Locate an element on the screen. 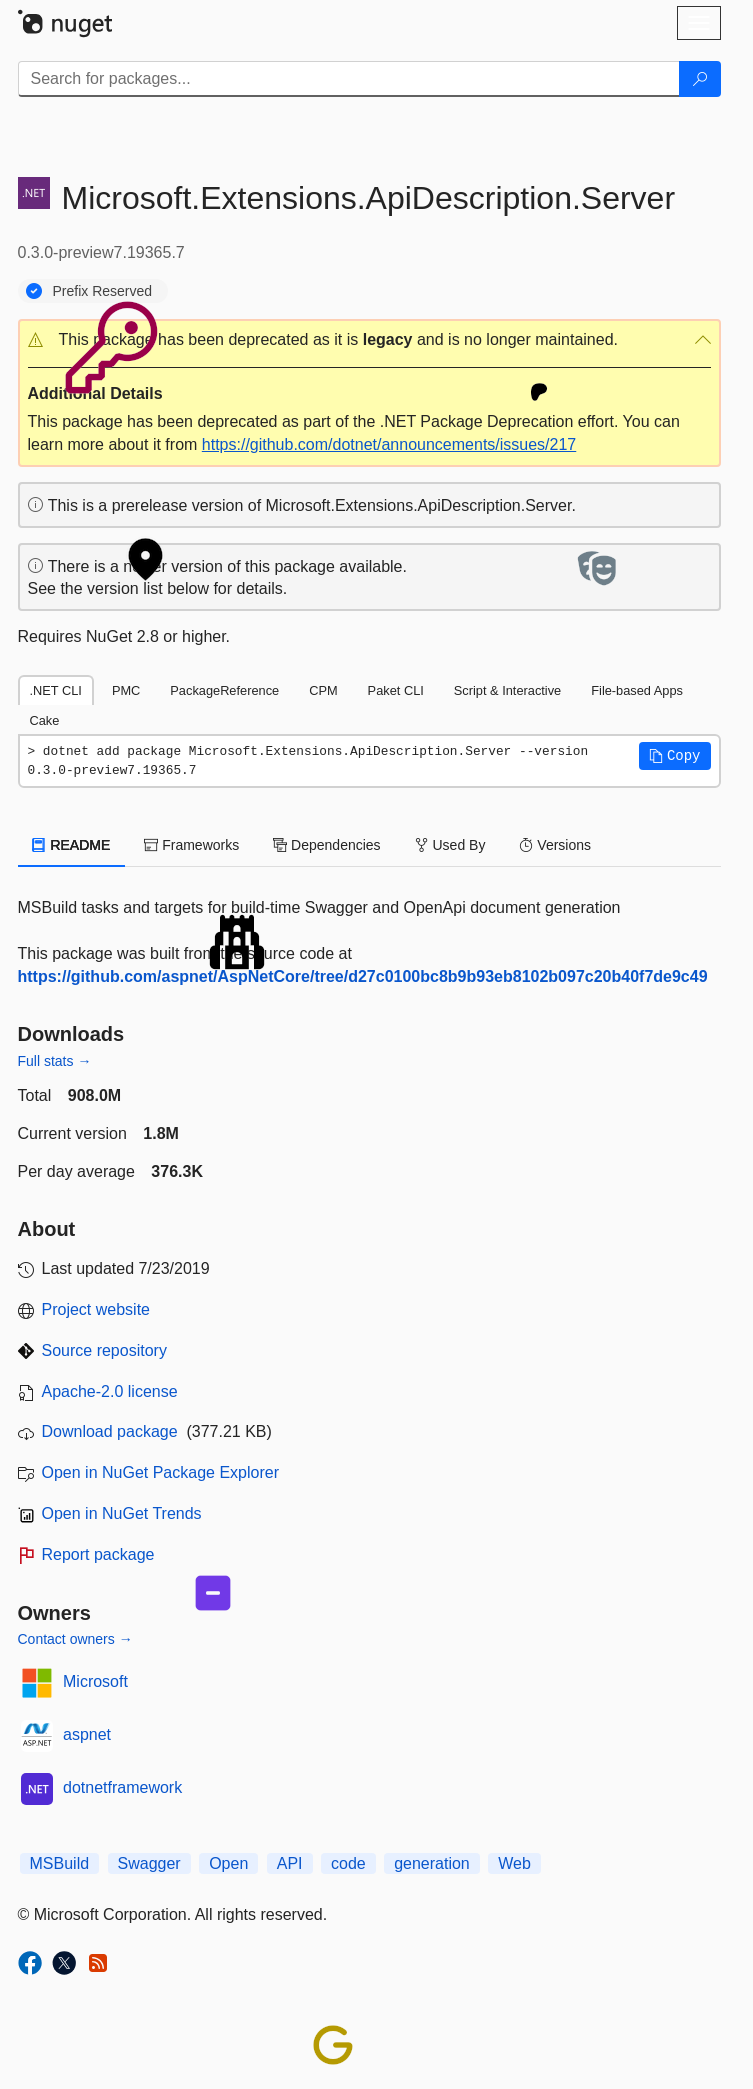  remove an item from a list is located at coordinates (213, 1593).